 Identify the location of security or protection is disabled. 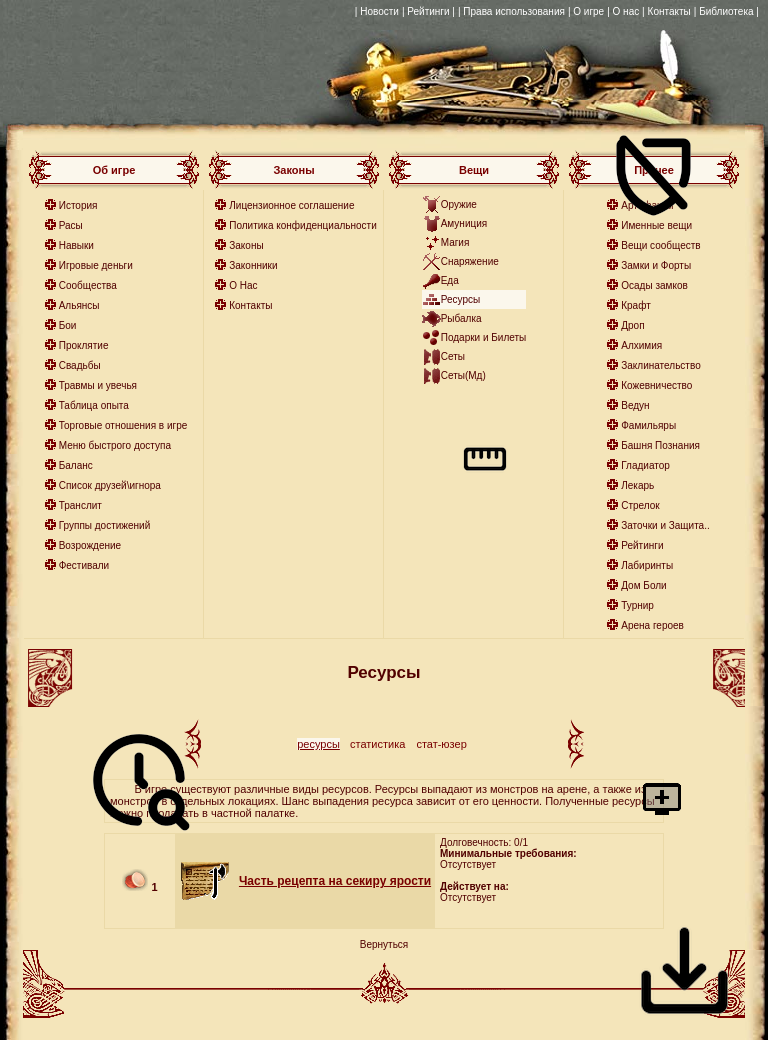
(653, 172).